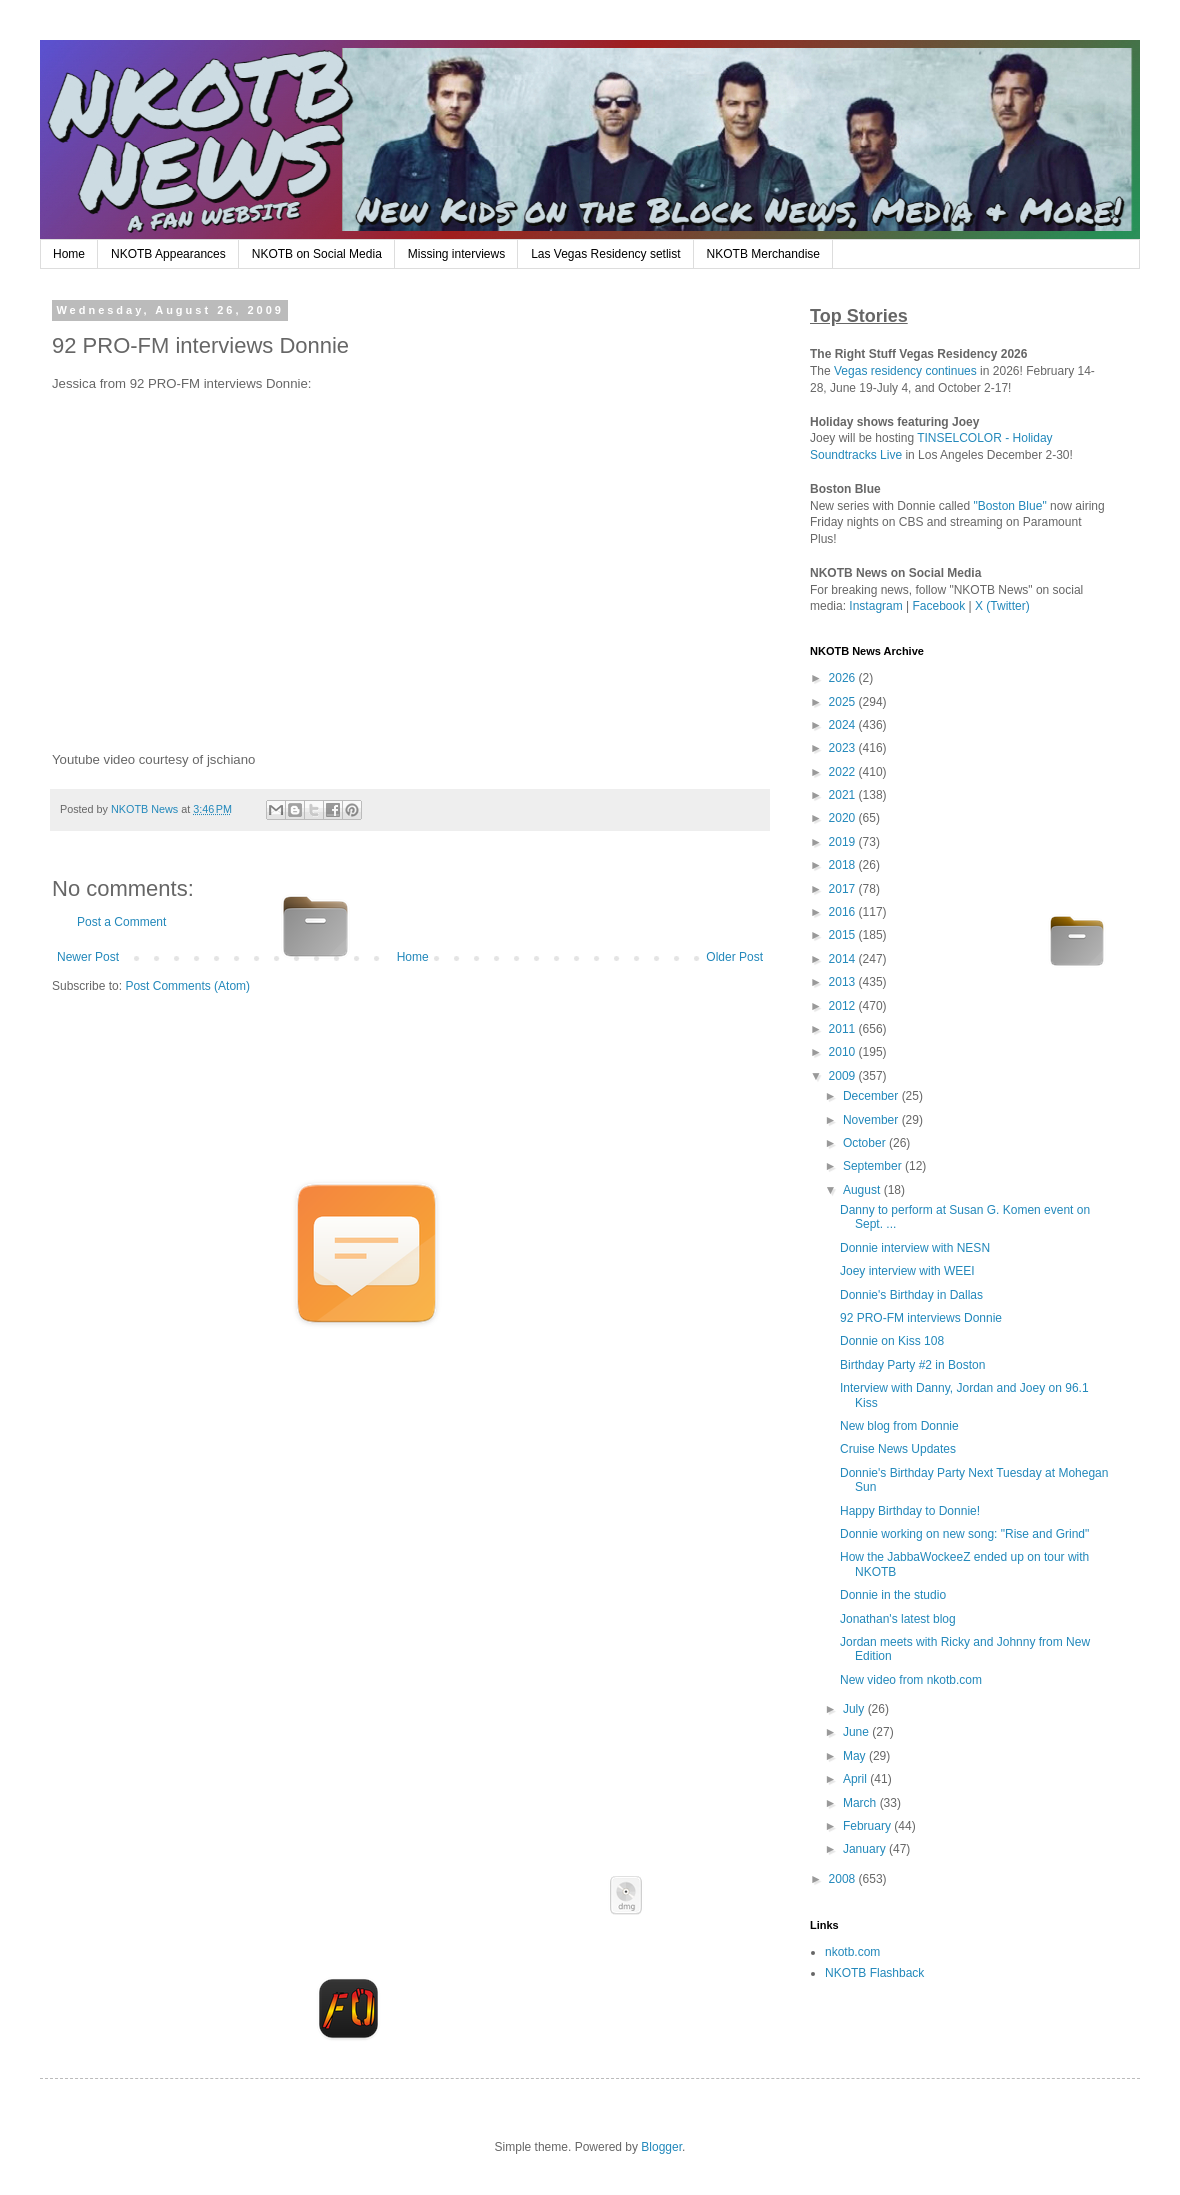 The height and width of the screenshot is (2195, 1180). I want to click on open or mount a macOS disk image file, so click(626, 1895).